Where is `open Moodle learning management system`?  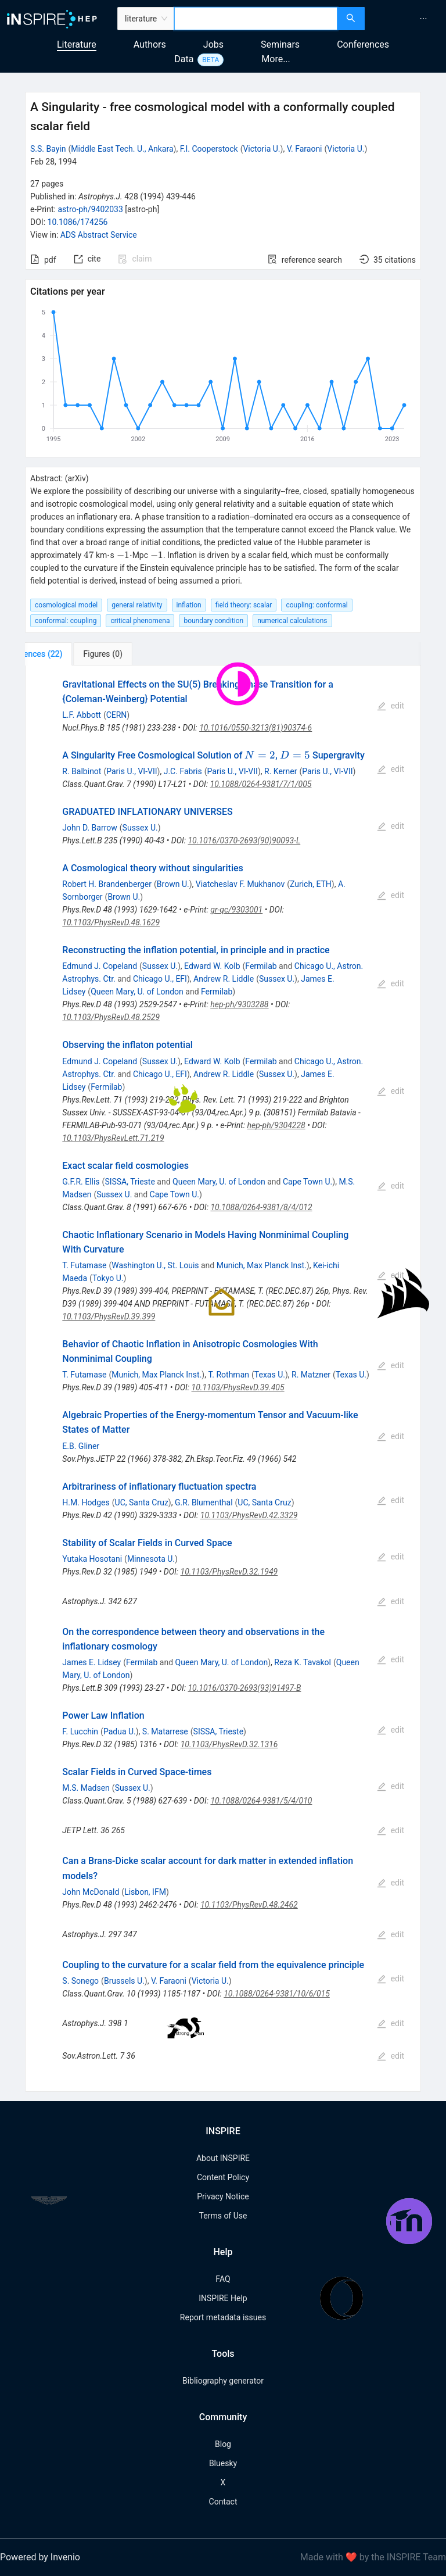
open Moodle learning management system is located at coordinates (409, 2221).